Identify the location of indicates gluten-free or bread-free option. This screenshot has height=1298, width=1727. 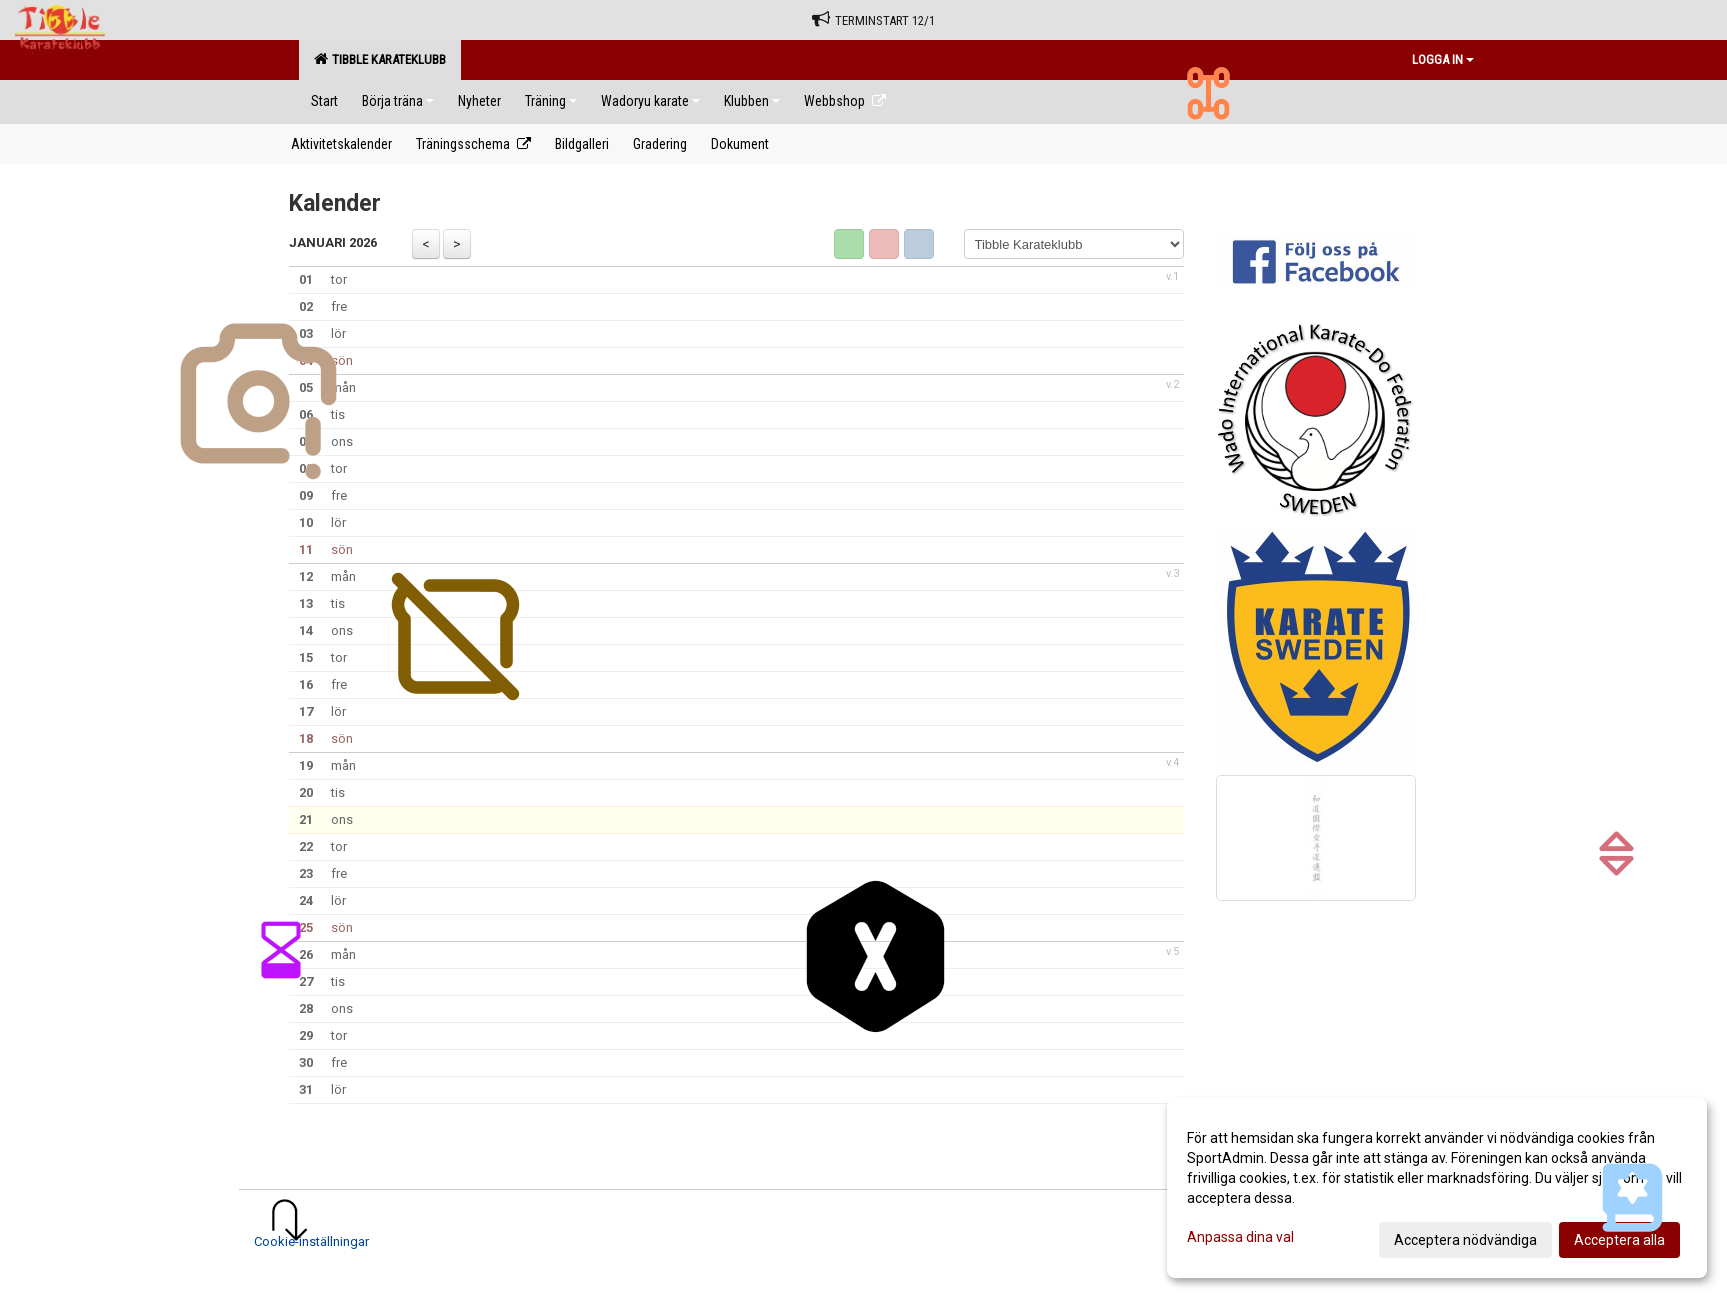
(455, 636).